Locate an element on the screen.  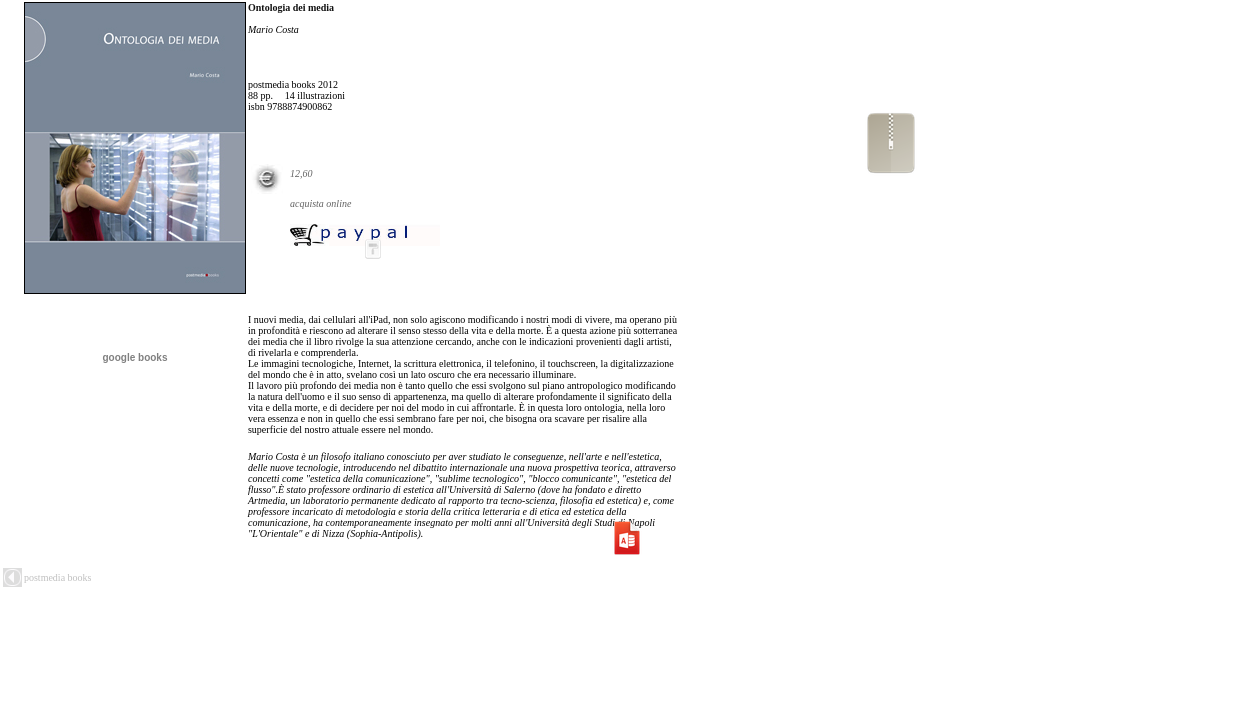
open a theme configuration file is located at coordinates (373, 249).